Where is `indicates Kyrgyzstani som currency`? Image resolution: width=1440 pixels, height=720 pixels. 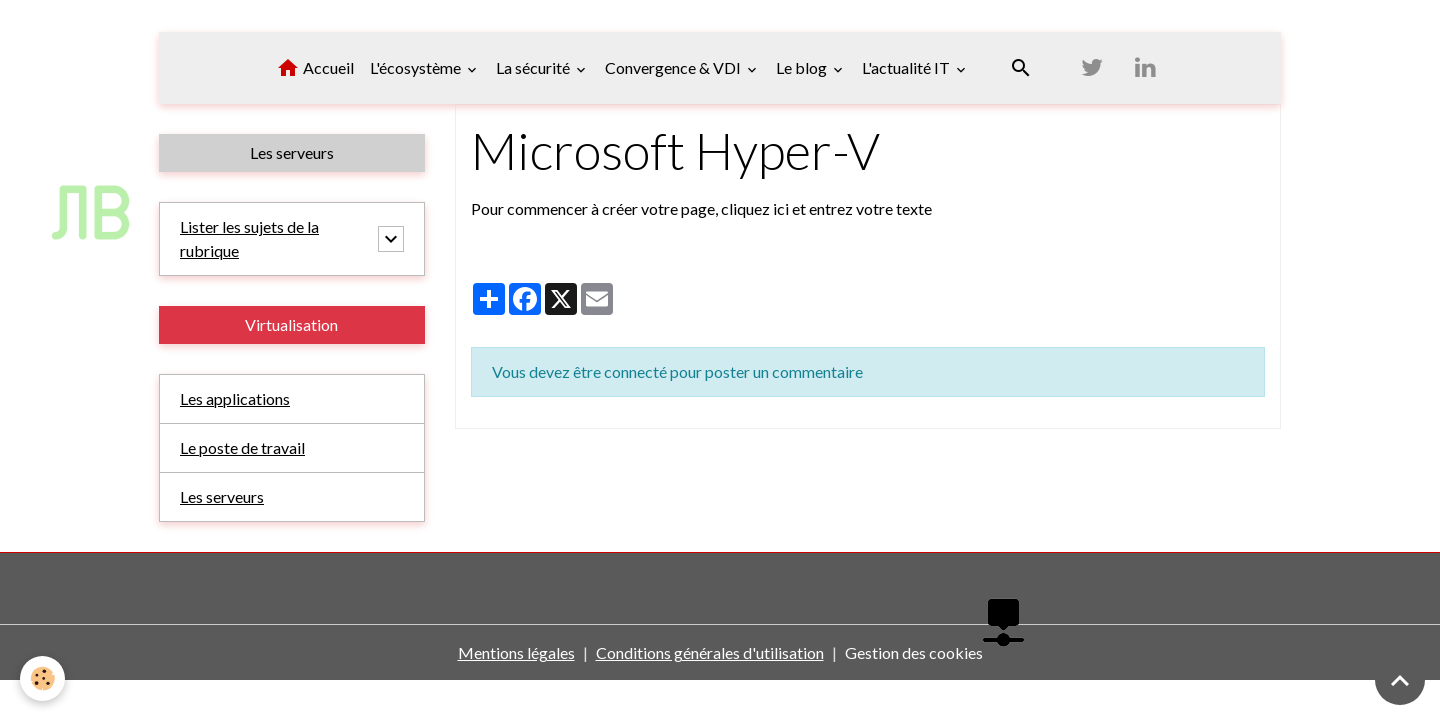 indicates Kyrgyzstani som currency is located at coordinates (90, 212).